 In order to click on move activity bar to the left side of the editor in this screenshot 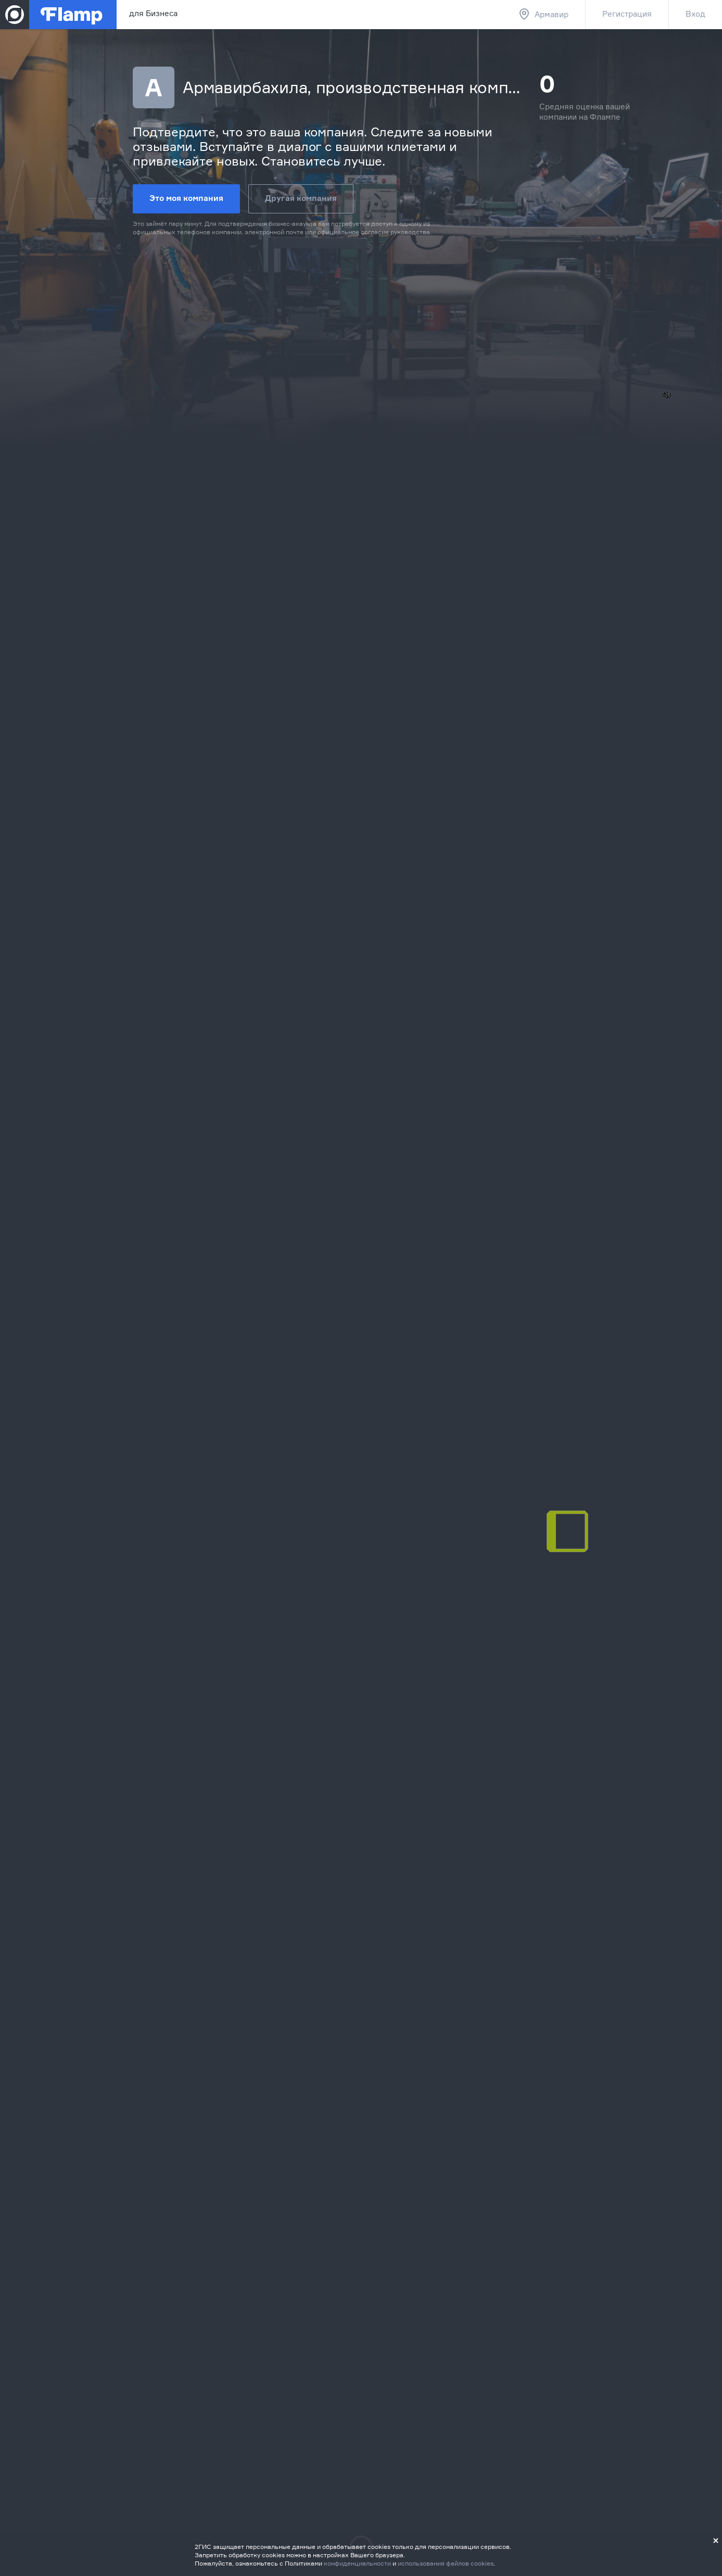, I will do `click(567, 1531)`.